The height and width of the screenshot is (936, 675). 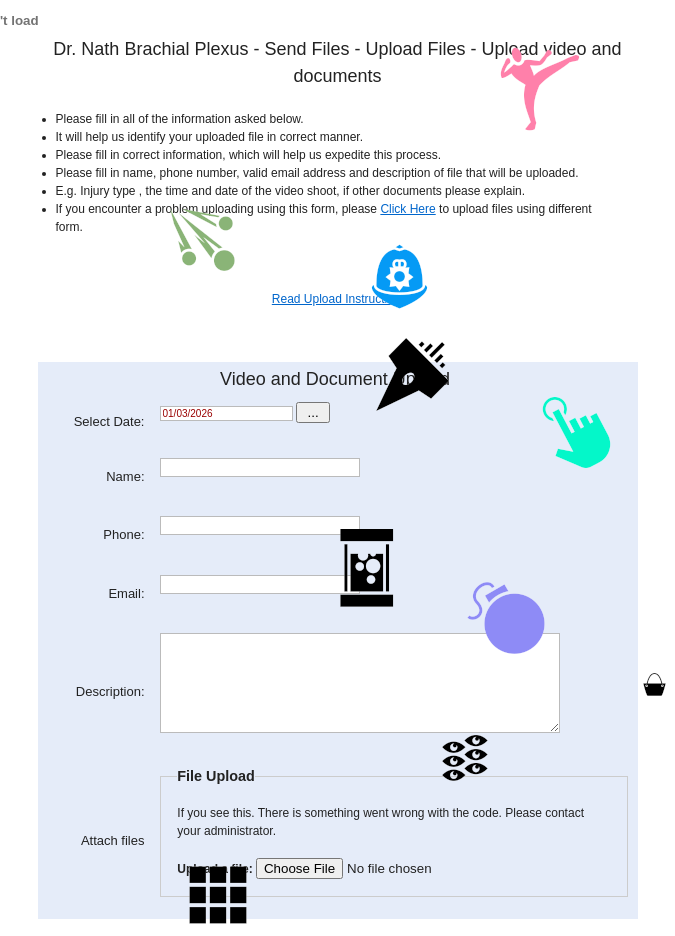 What do you see at coordinates (654, 684) in the screenshot?
I see `access beach or vacation-related items` at bounding box center [654, 684].